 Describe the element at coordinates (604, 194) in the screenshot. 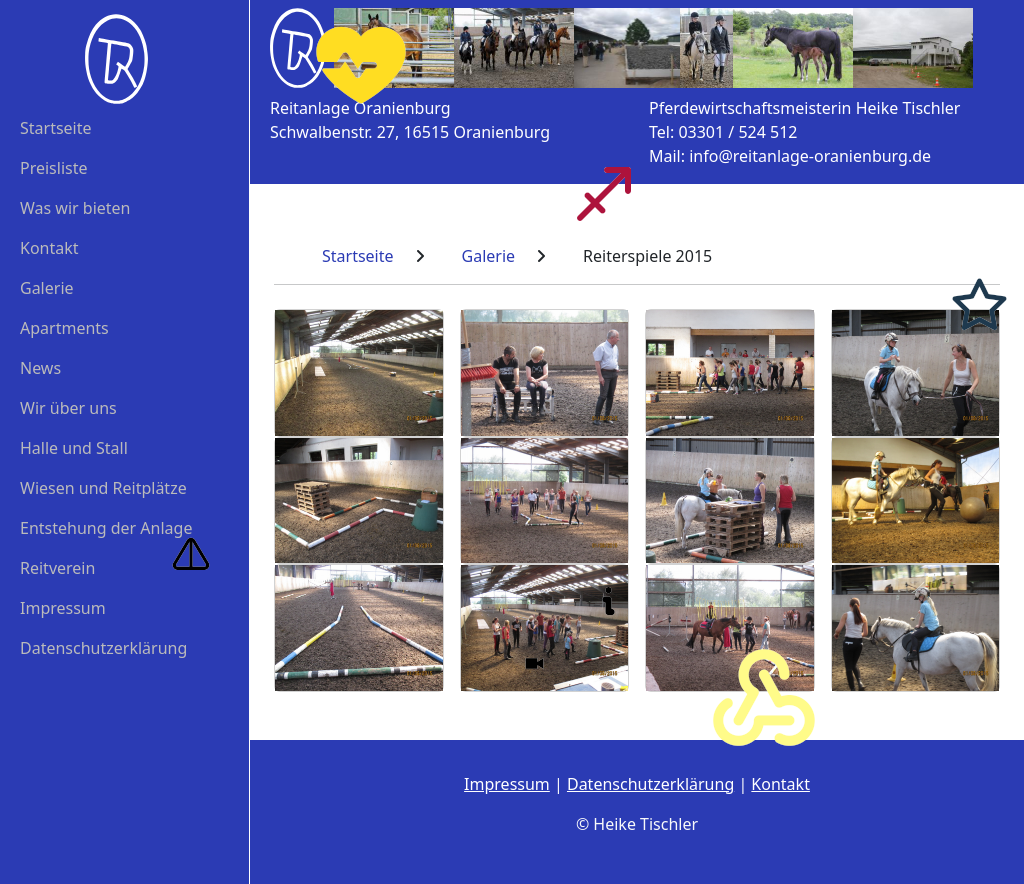

I see `sagittarius zodiac sign indicator` at that location.